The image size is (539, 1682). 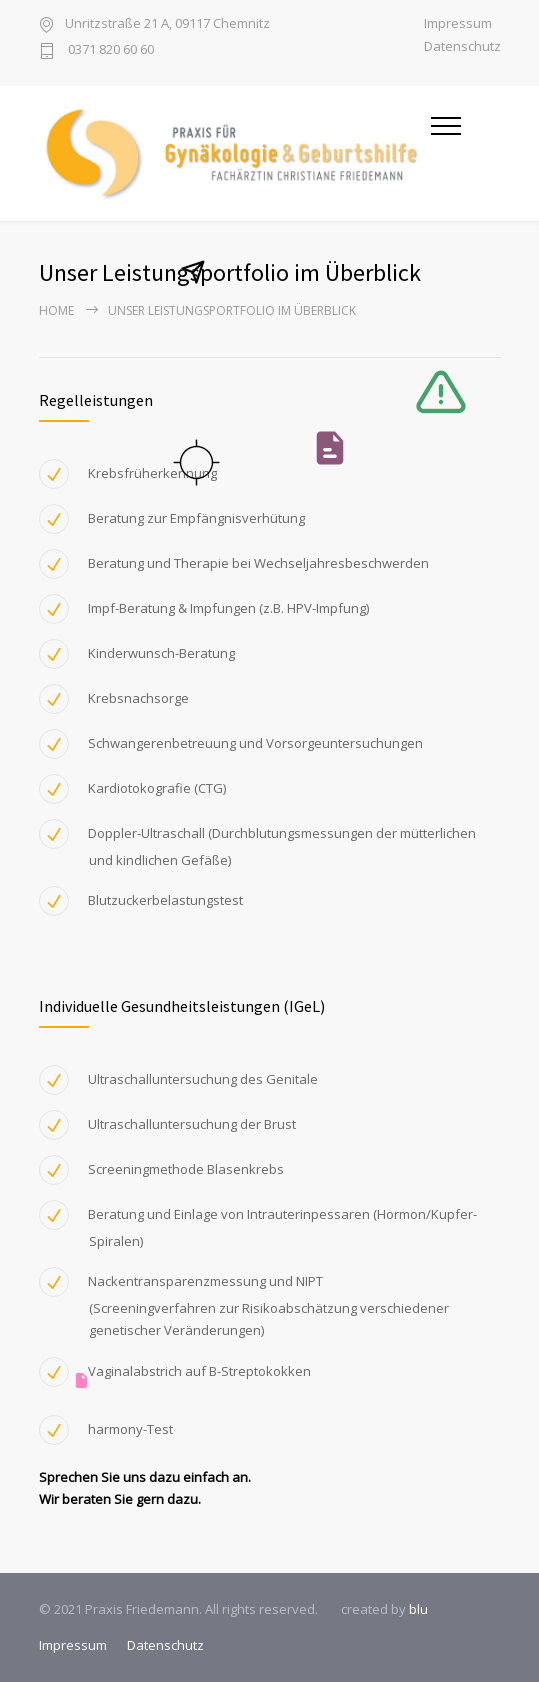 What do you see at coordinates (196, 462) in the screenshot?
I see `access current location` at bounding box center [196, 462].